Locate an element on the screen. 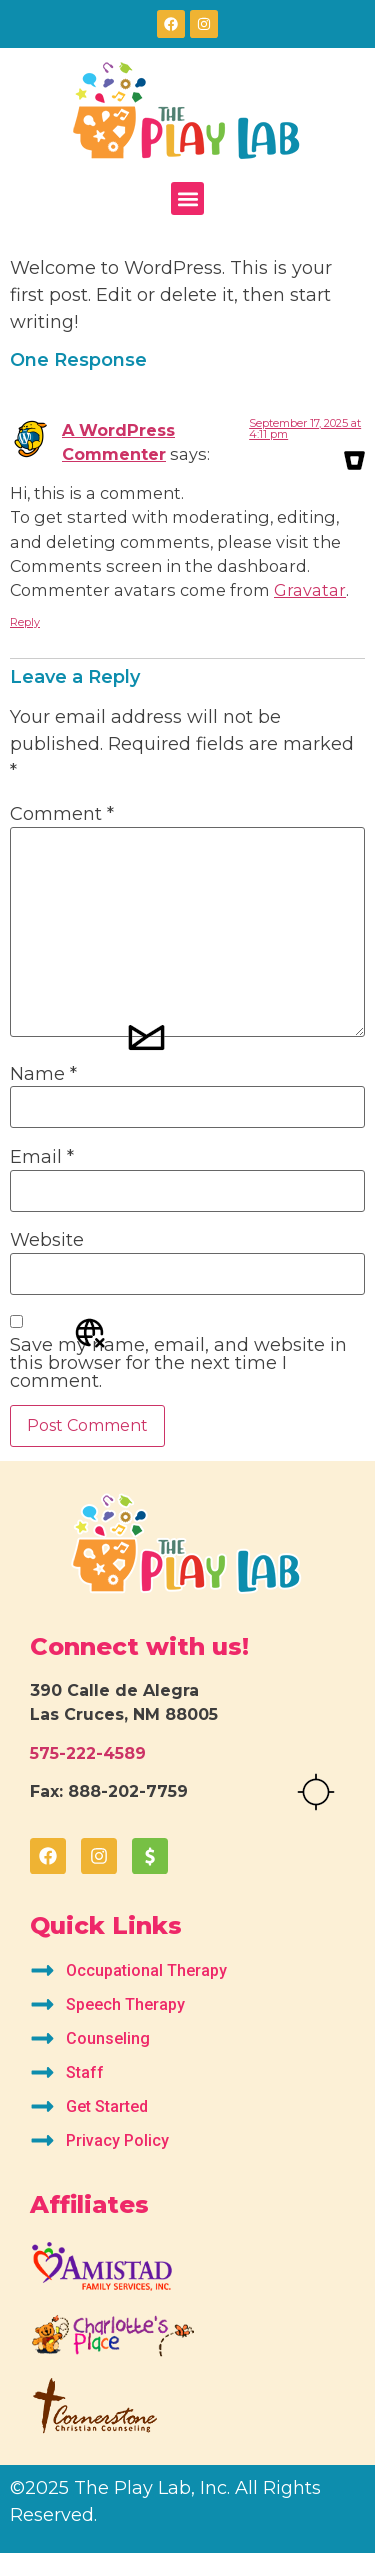 Image resolution: width=375 pixels, height=2553 pixels. indicates no internet connection is located at coordinates (89, 1332).